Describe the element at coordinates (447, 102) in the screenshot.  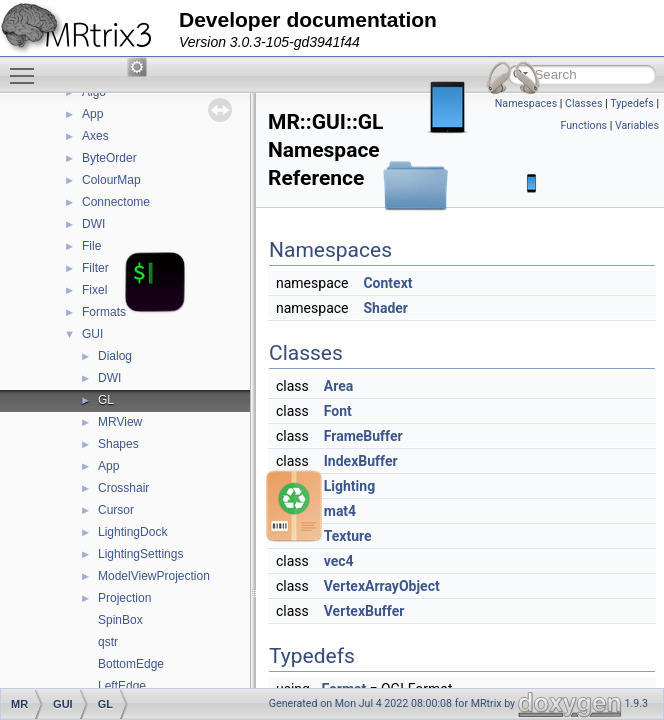
I see `indicates a connected iPad mini device` at that location.